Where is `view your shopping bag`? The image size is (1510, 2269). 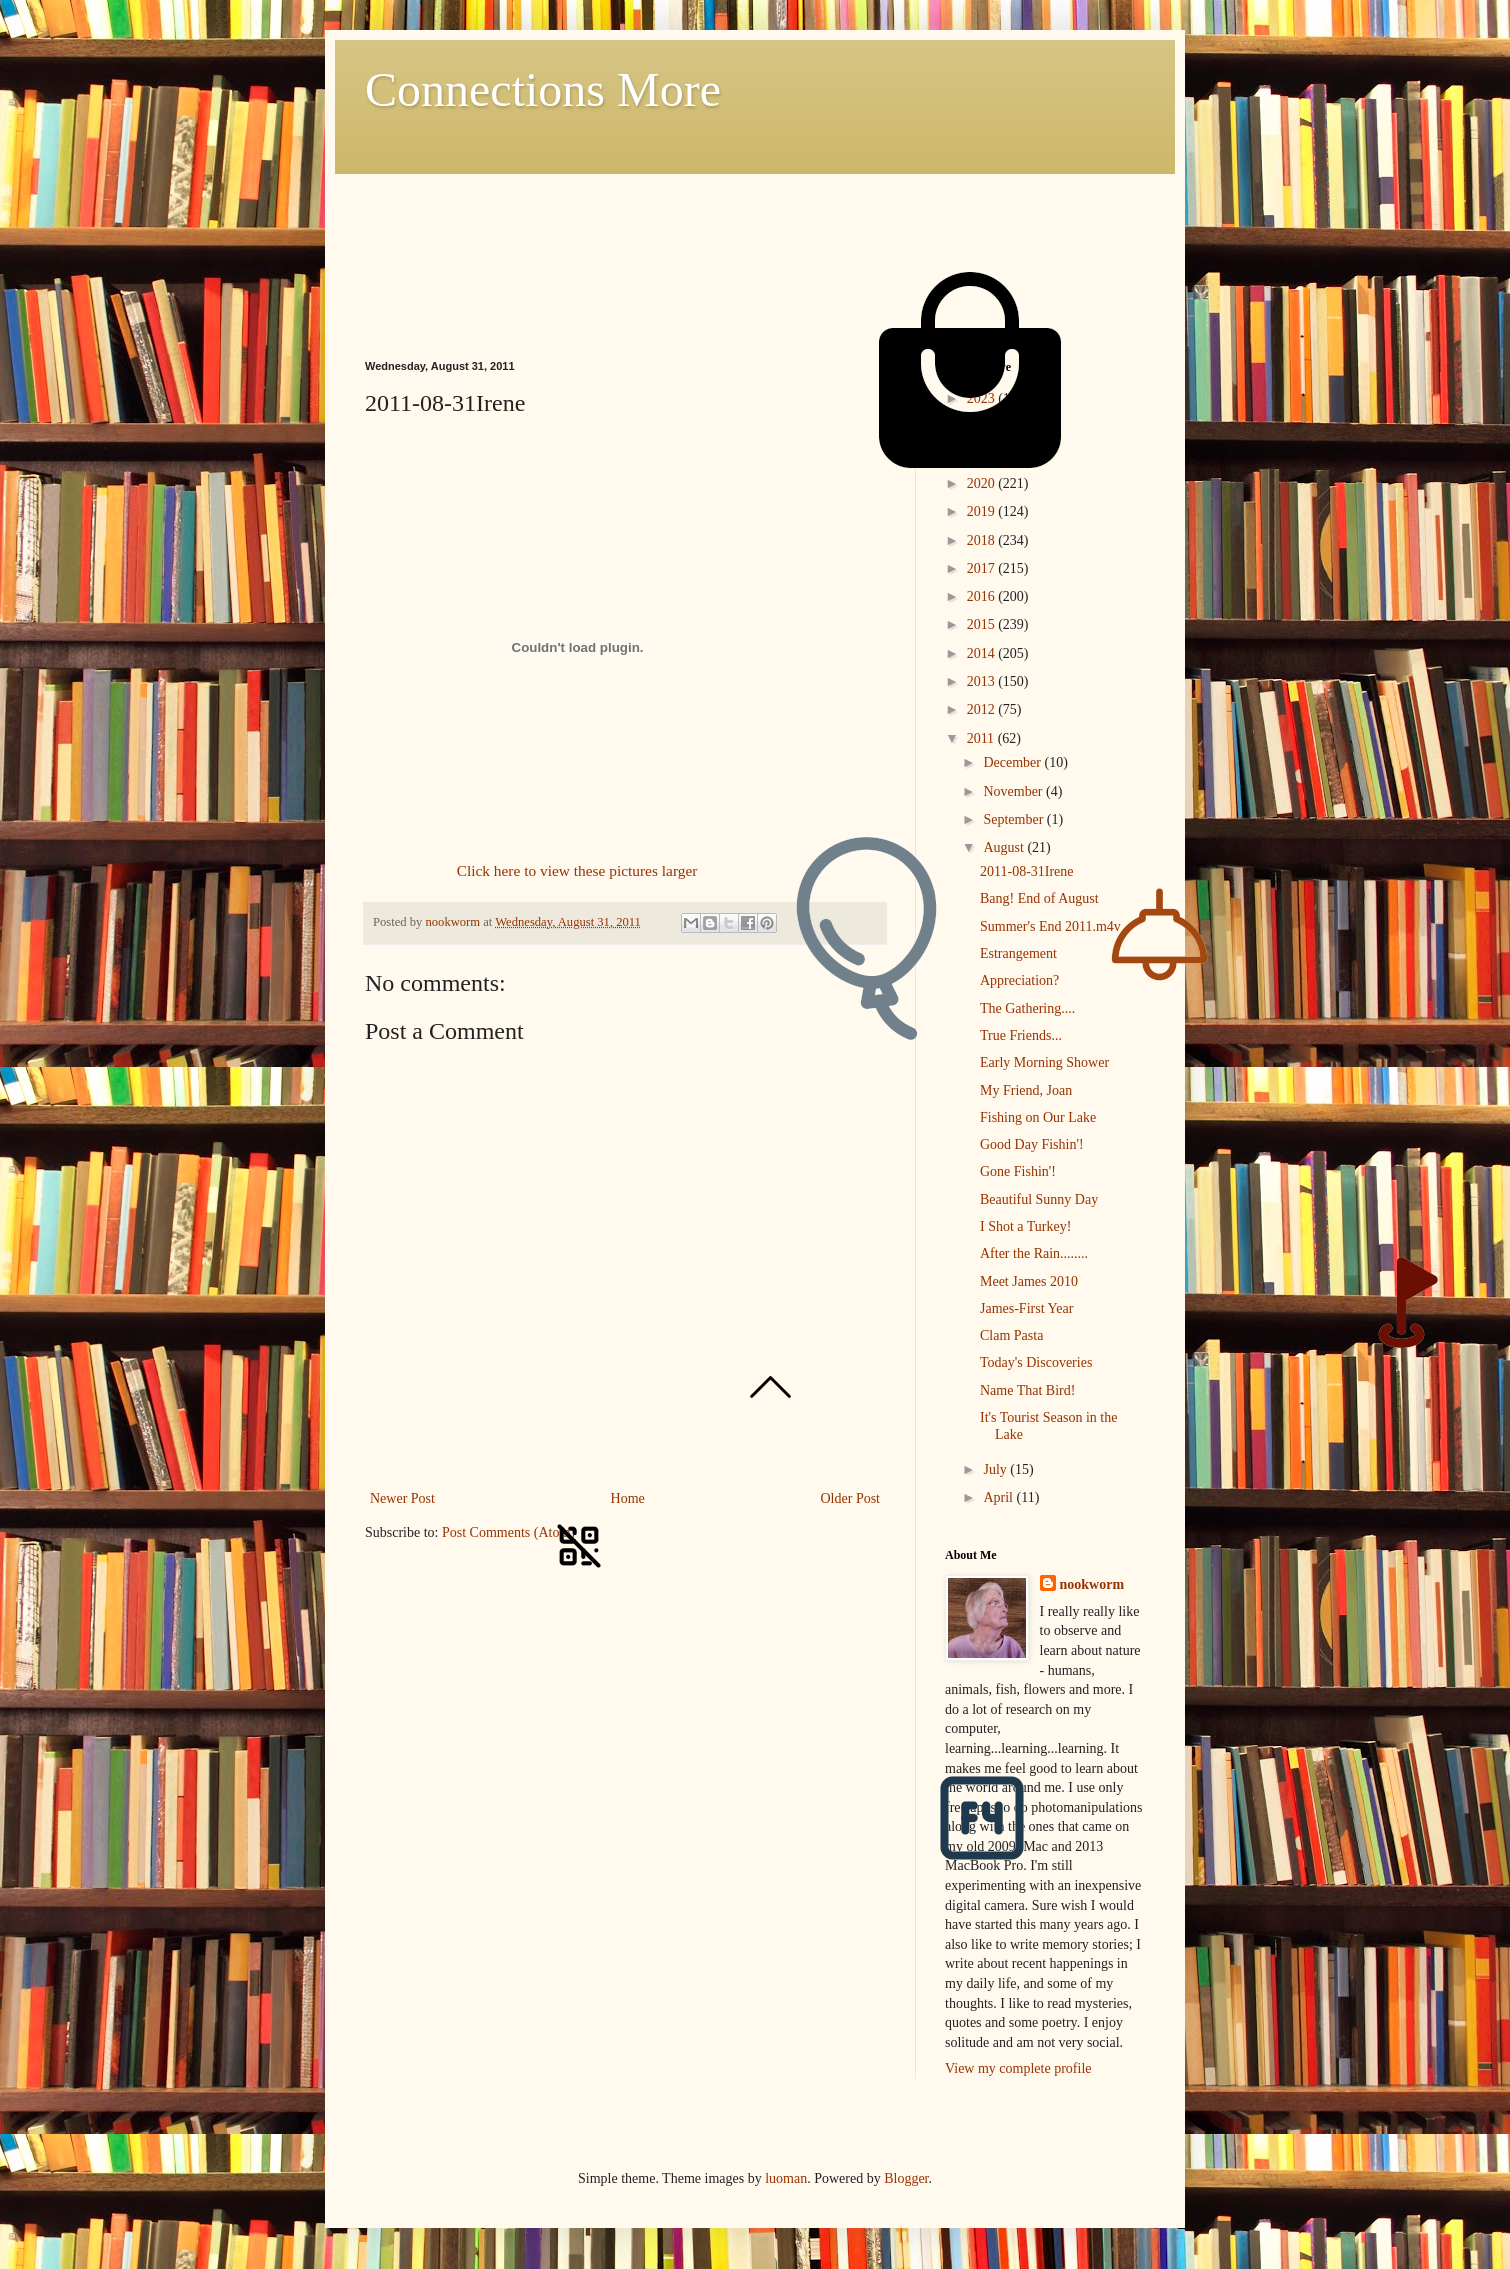
view your shopping bag is located at coordinates (970, 370).